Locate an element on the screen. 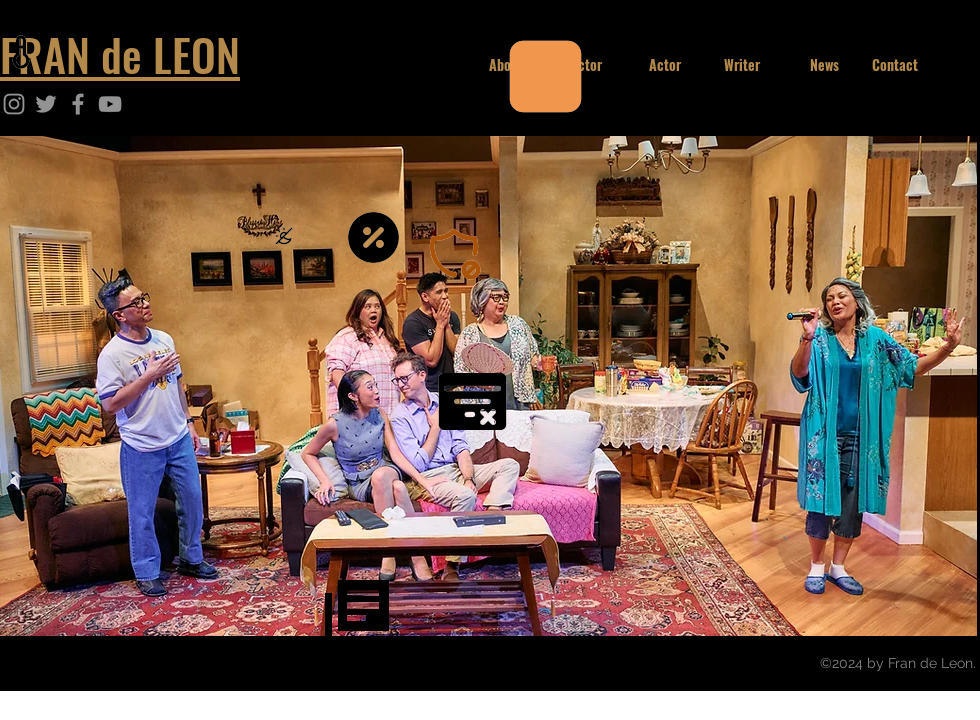 The width and height of the screenshot is (980, 720). clear all active filters is located at coordinates (472, 401).